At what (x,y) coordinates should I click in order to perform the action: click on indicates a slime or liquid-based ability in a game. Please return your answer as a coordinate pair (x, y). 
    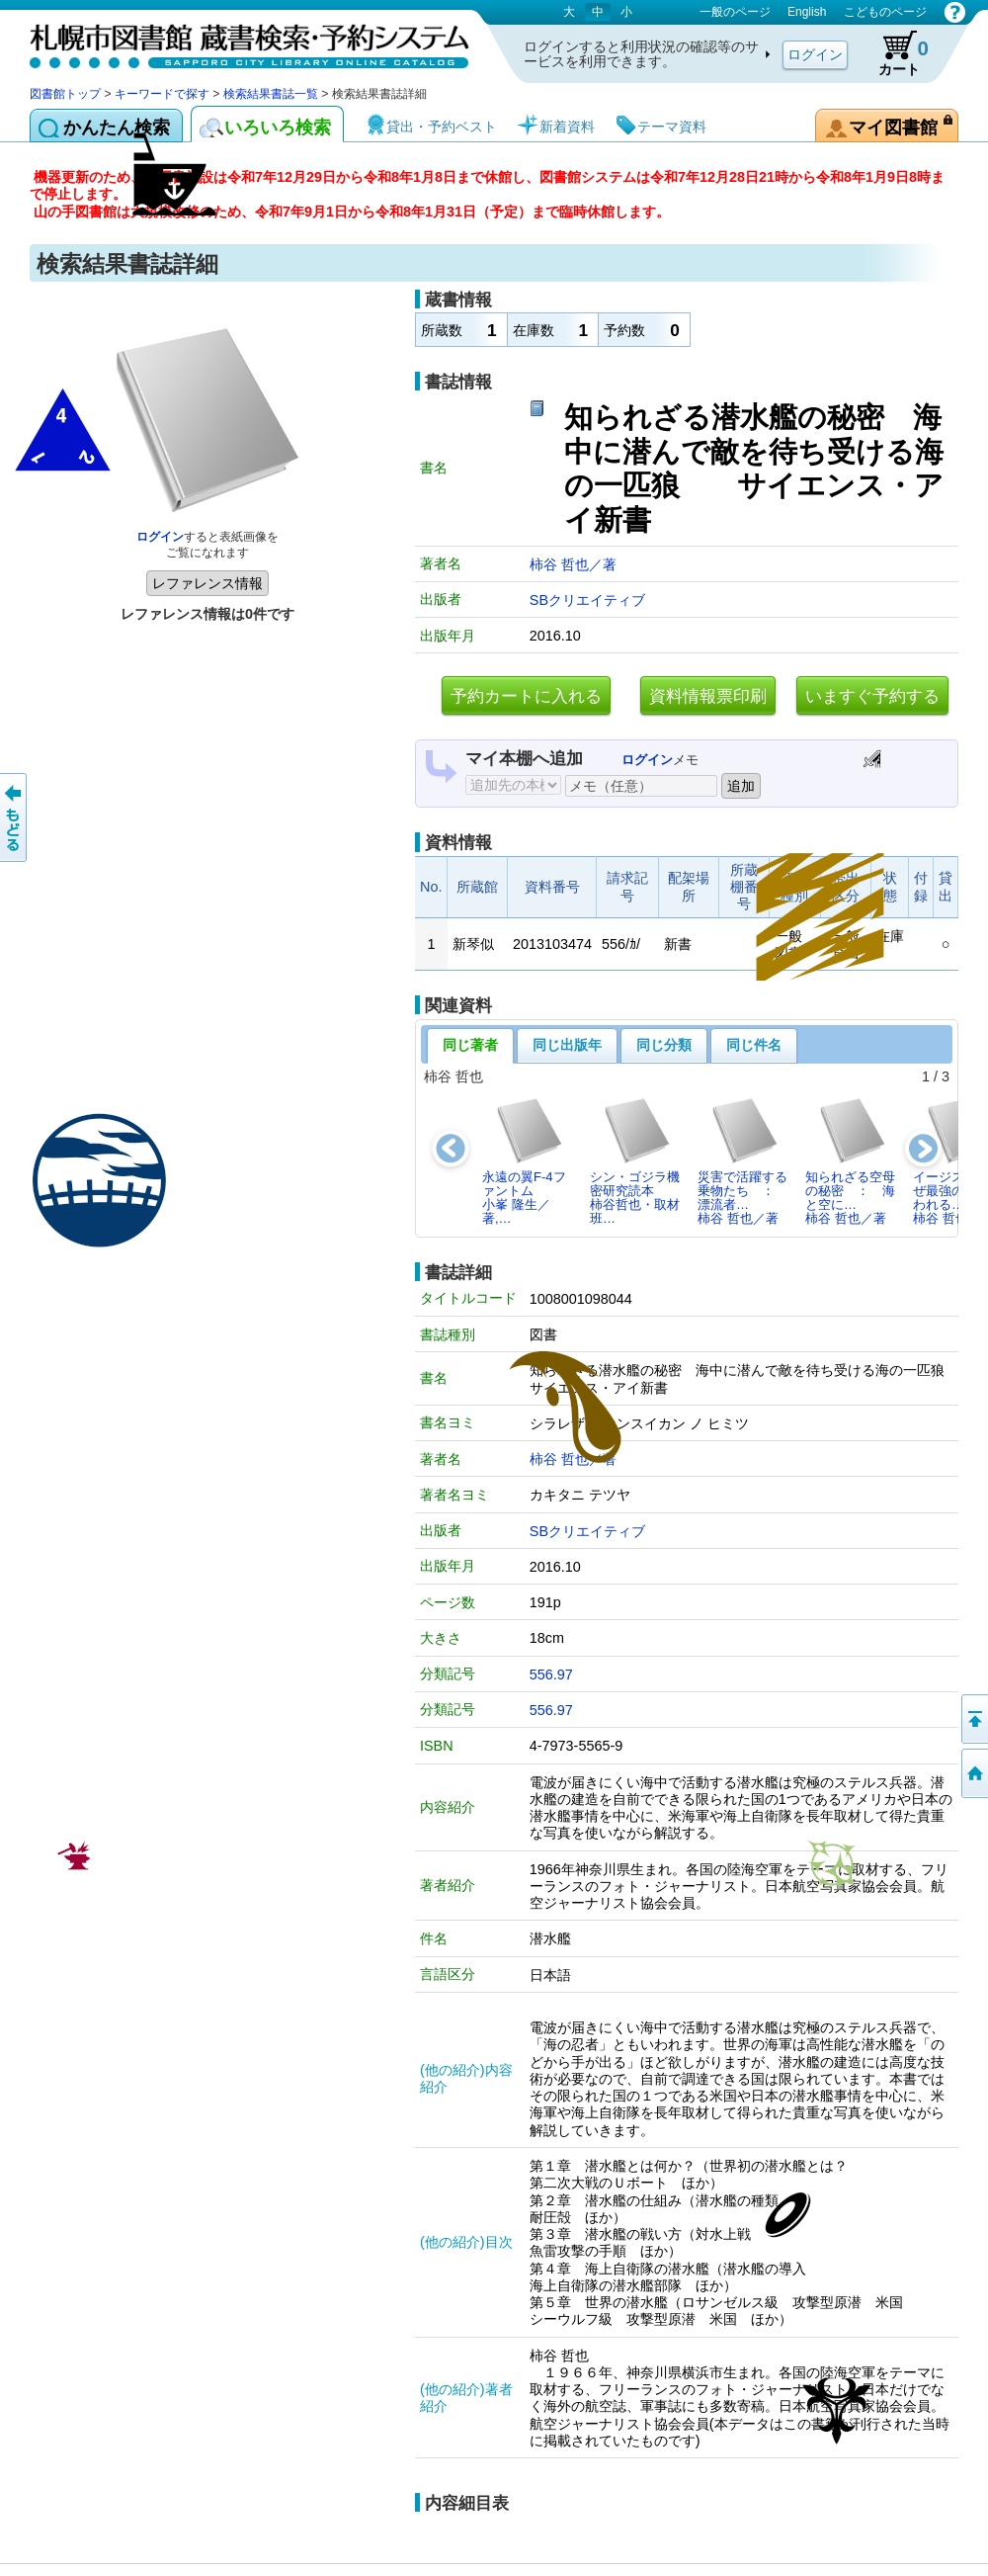
    Looking at the image, I should click on (564, 1408).